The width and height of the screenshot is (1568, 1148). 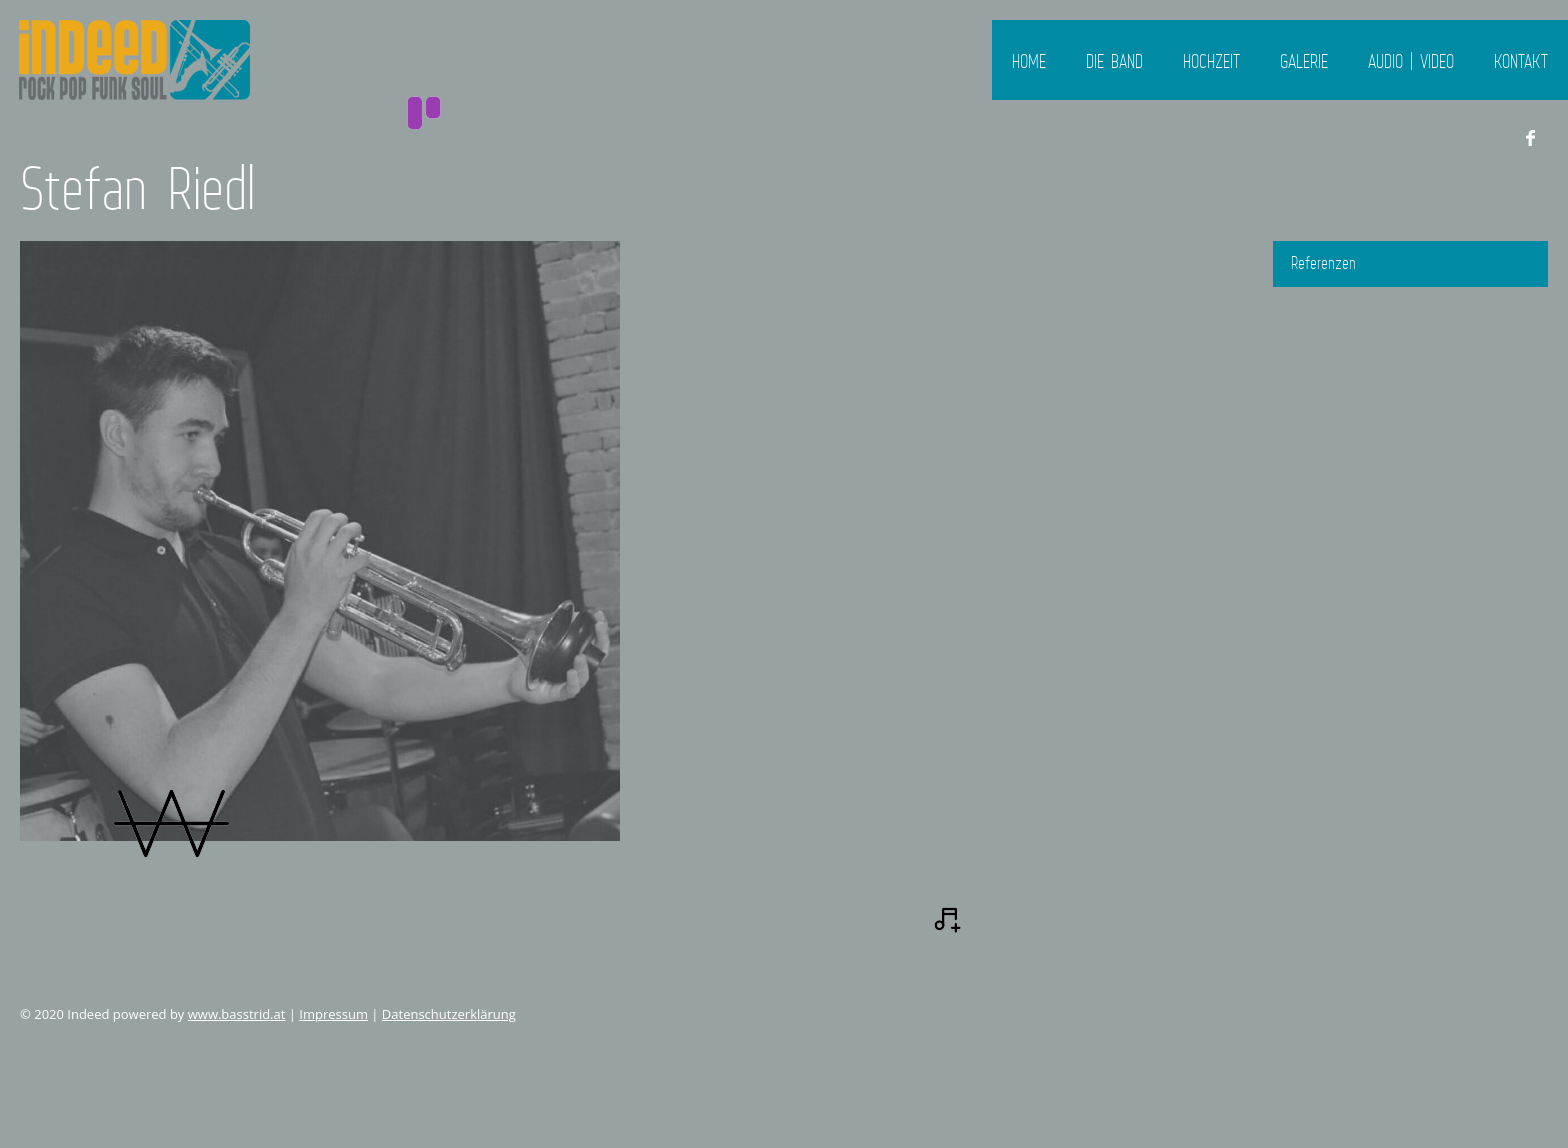 What do you see at coordinates (424, 113) in the screenshot?
I see `switch to card view layout` at bounding box center [424, 113].